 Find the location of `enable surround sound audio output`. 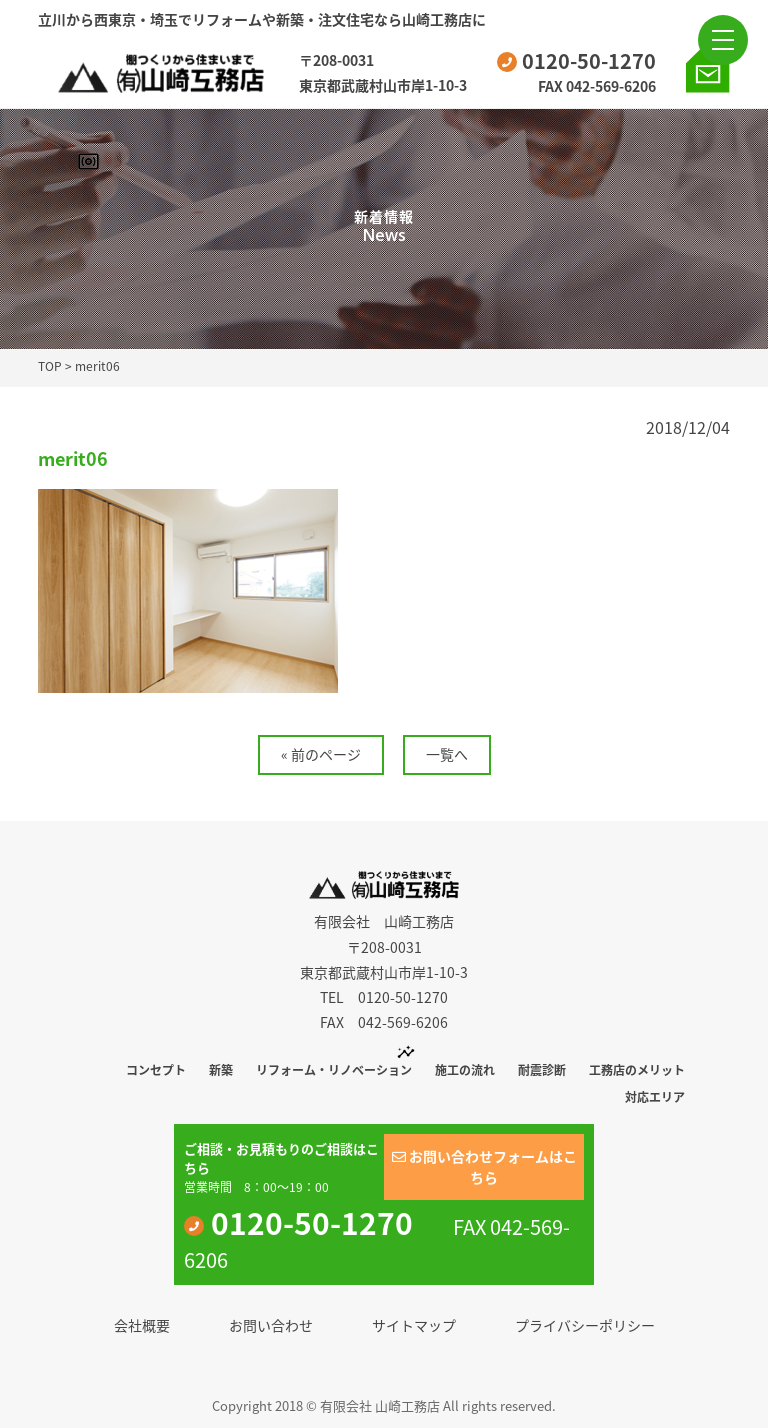

enable surround sound audio output is located at coordinates (88, 161).